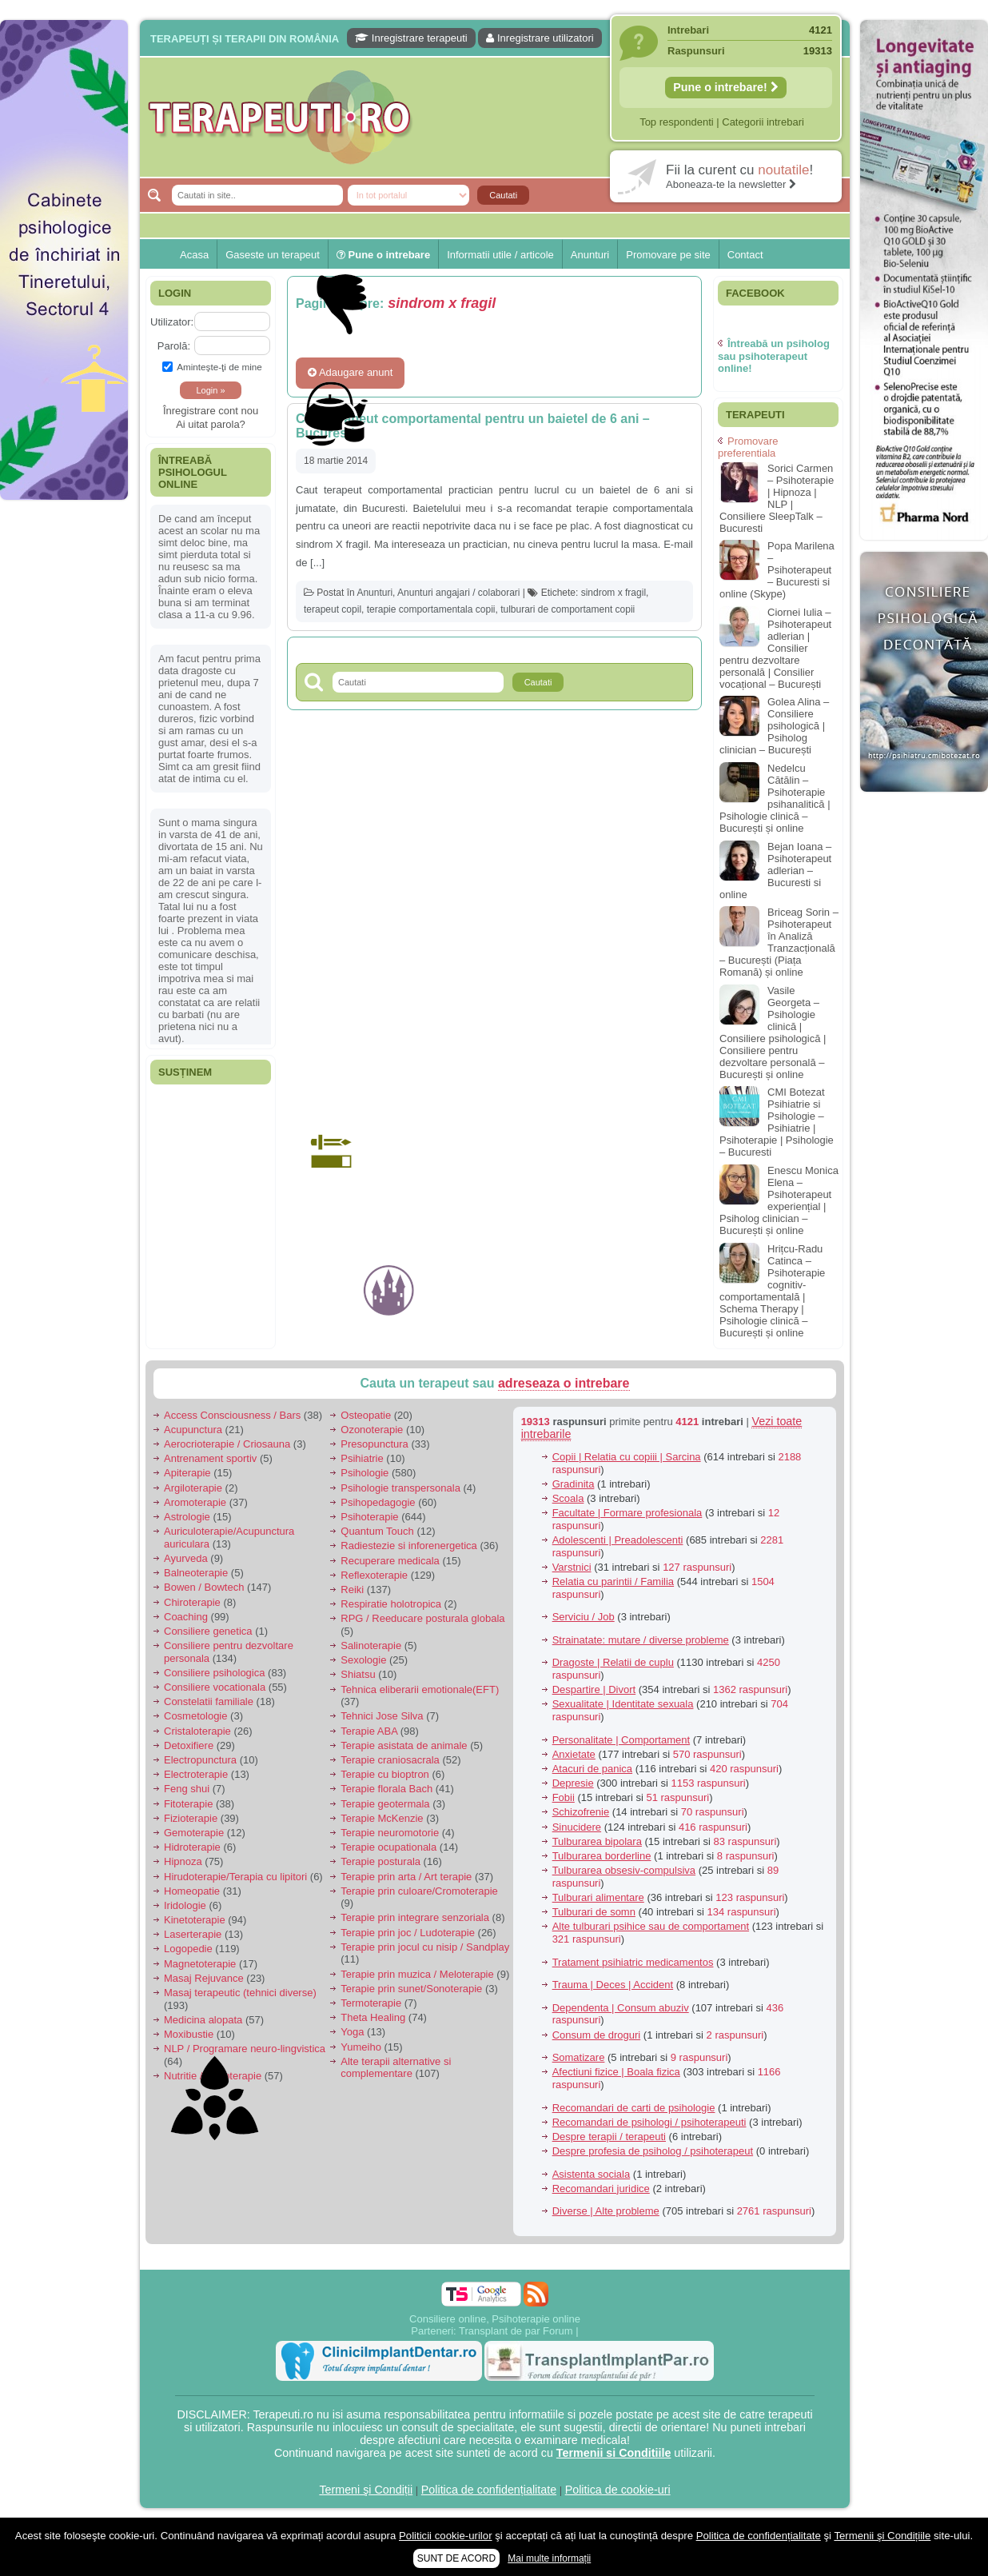  I want to click on access castle or fortress location in game, so click(388, 1290).